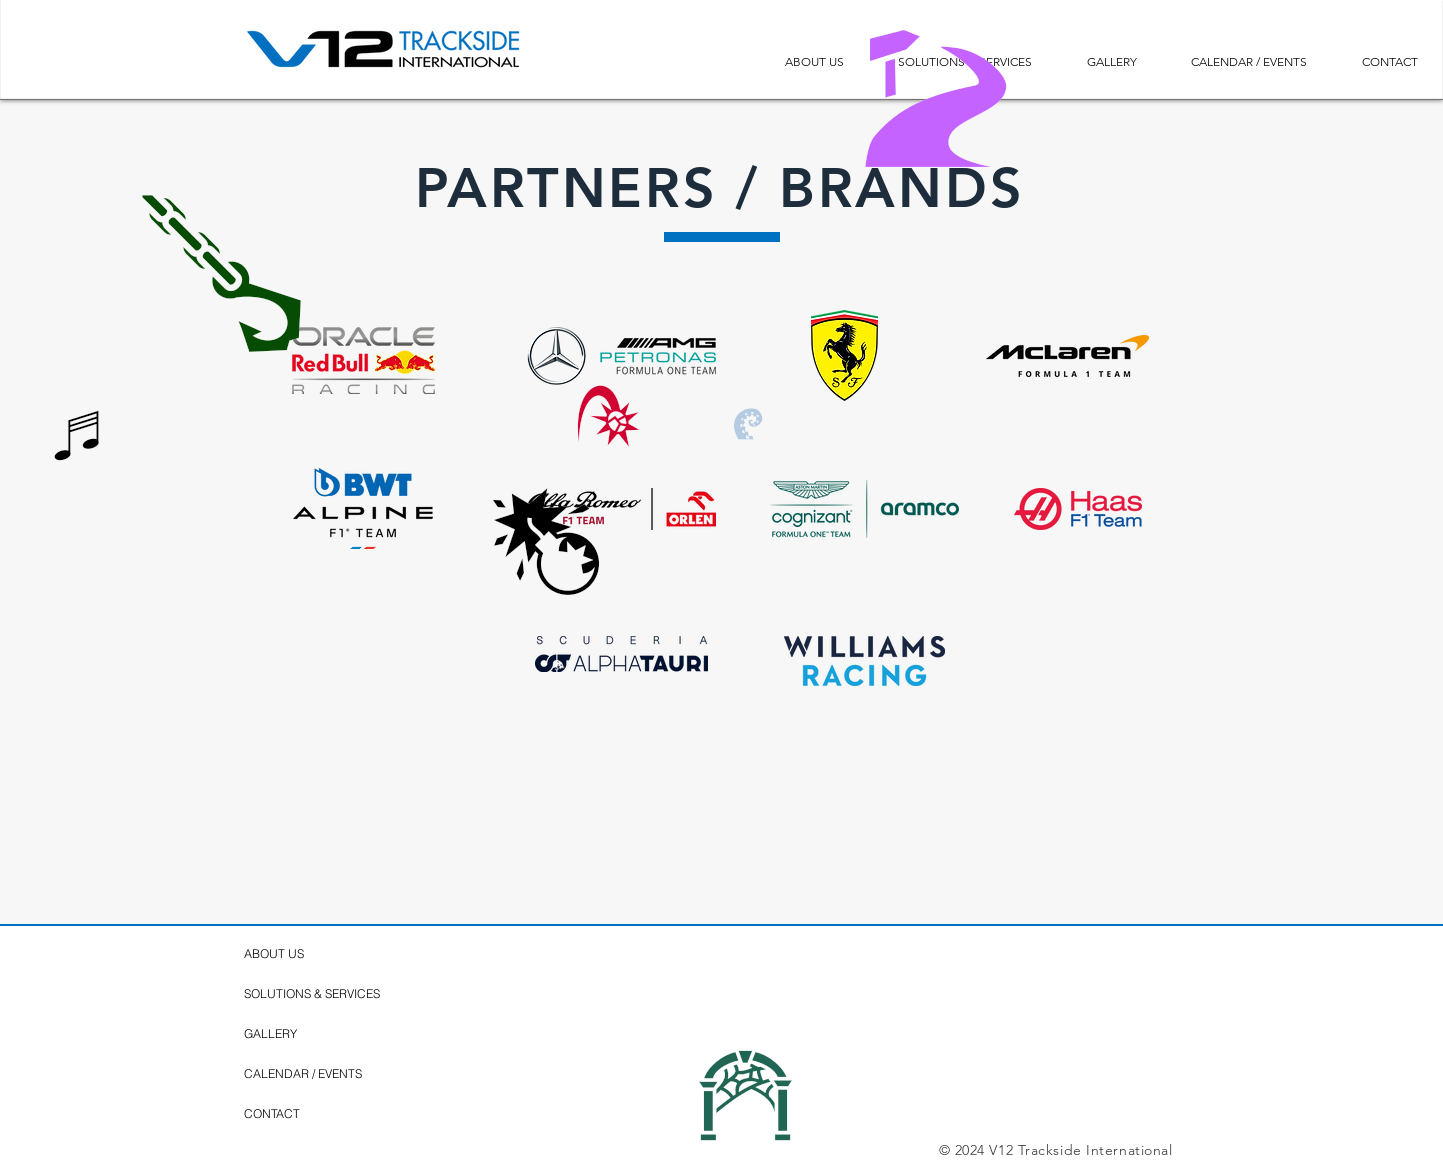  I want to click on enter a dungeon or underground area, so click(745, 1095).